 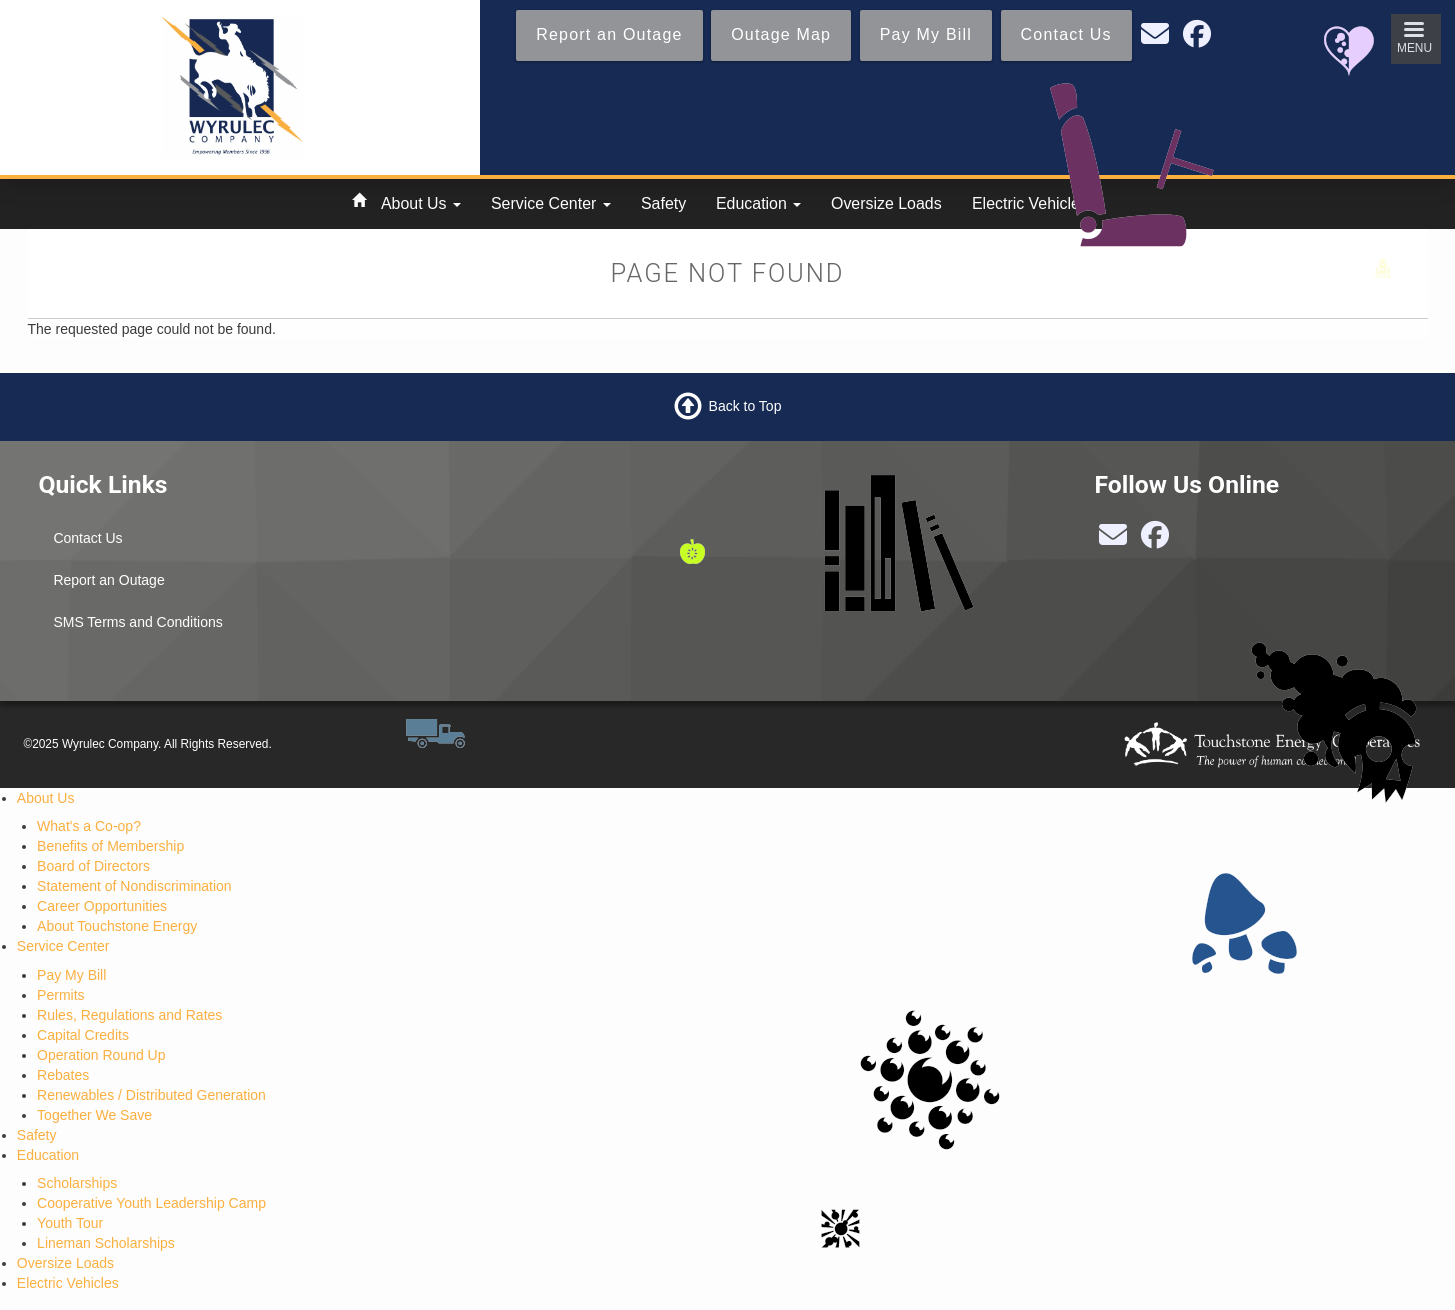 What do you see at coordinates (1383, 268) in the screenshot?
I see `access kingdom or empire management` at bounding box center [1383, 268].